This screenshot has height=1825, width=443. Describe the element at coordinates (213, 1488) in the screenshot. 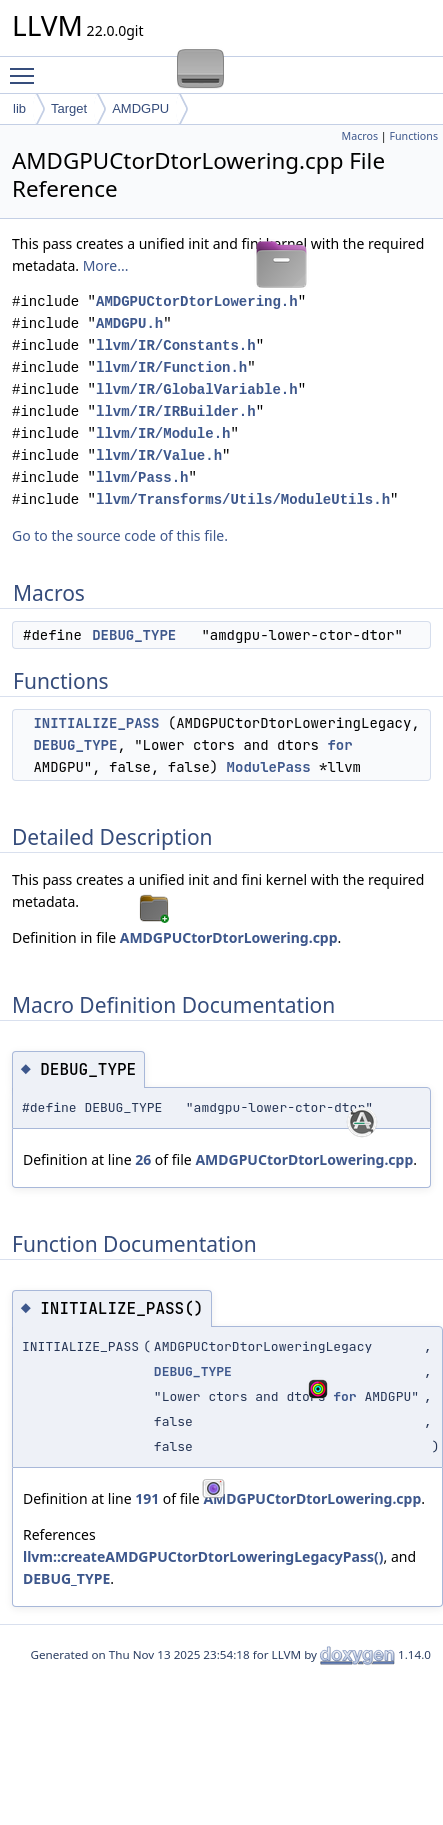

I see `open the camera app` at that location.